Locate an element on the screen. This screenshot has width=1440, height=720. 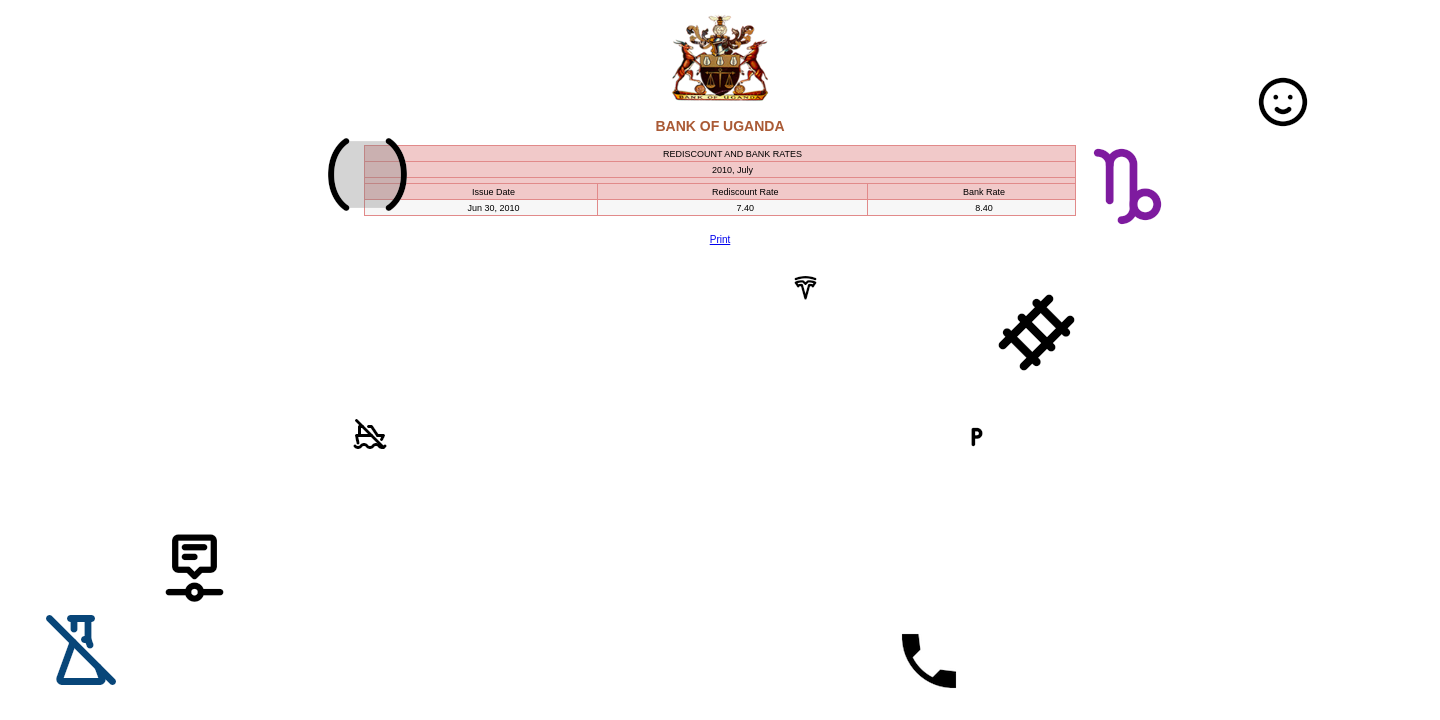
Tesla brand logo is located at coordinates (805, 287).